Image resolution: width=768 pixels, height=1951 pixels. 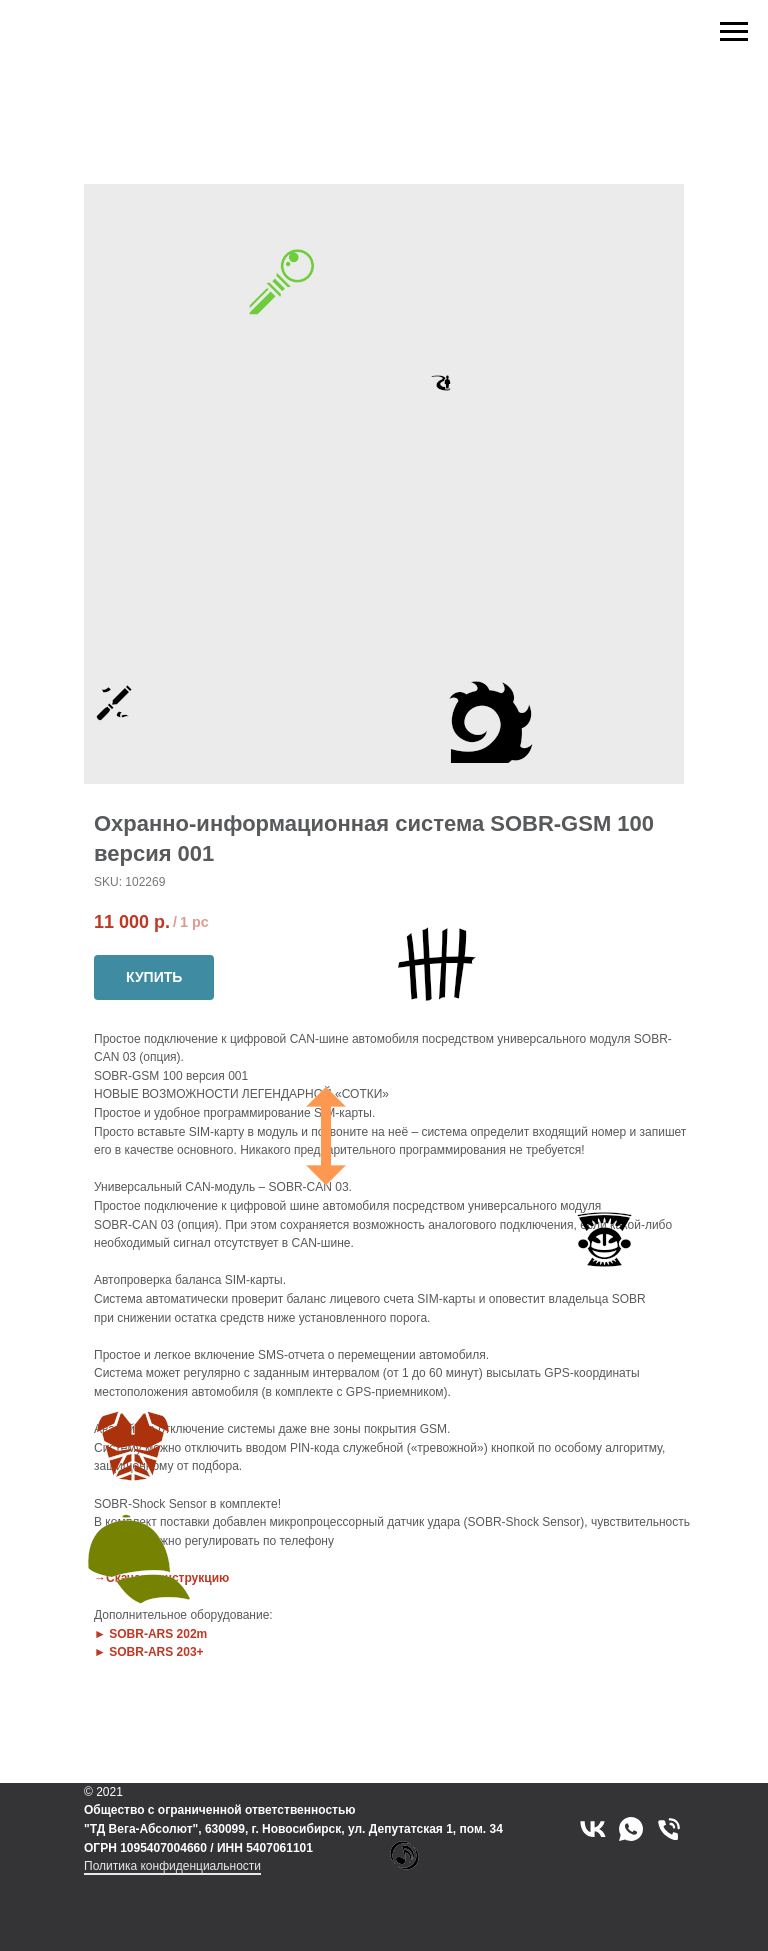 What do you see at coordinates (326, 1136) in the screenshot?
I see `flip image or object vertically` at bounding box center [326, 1136].